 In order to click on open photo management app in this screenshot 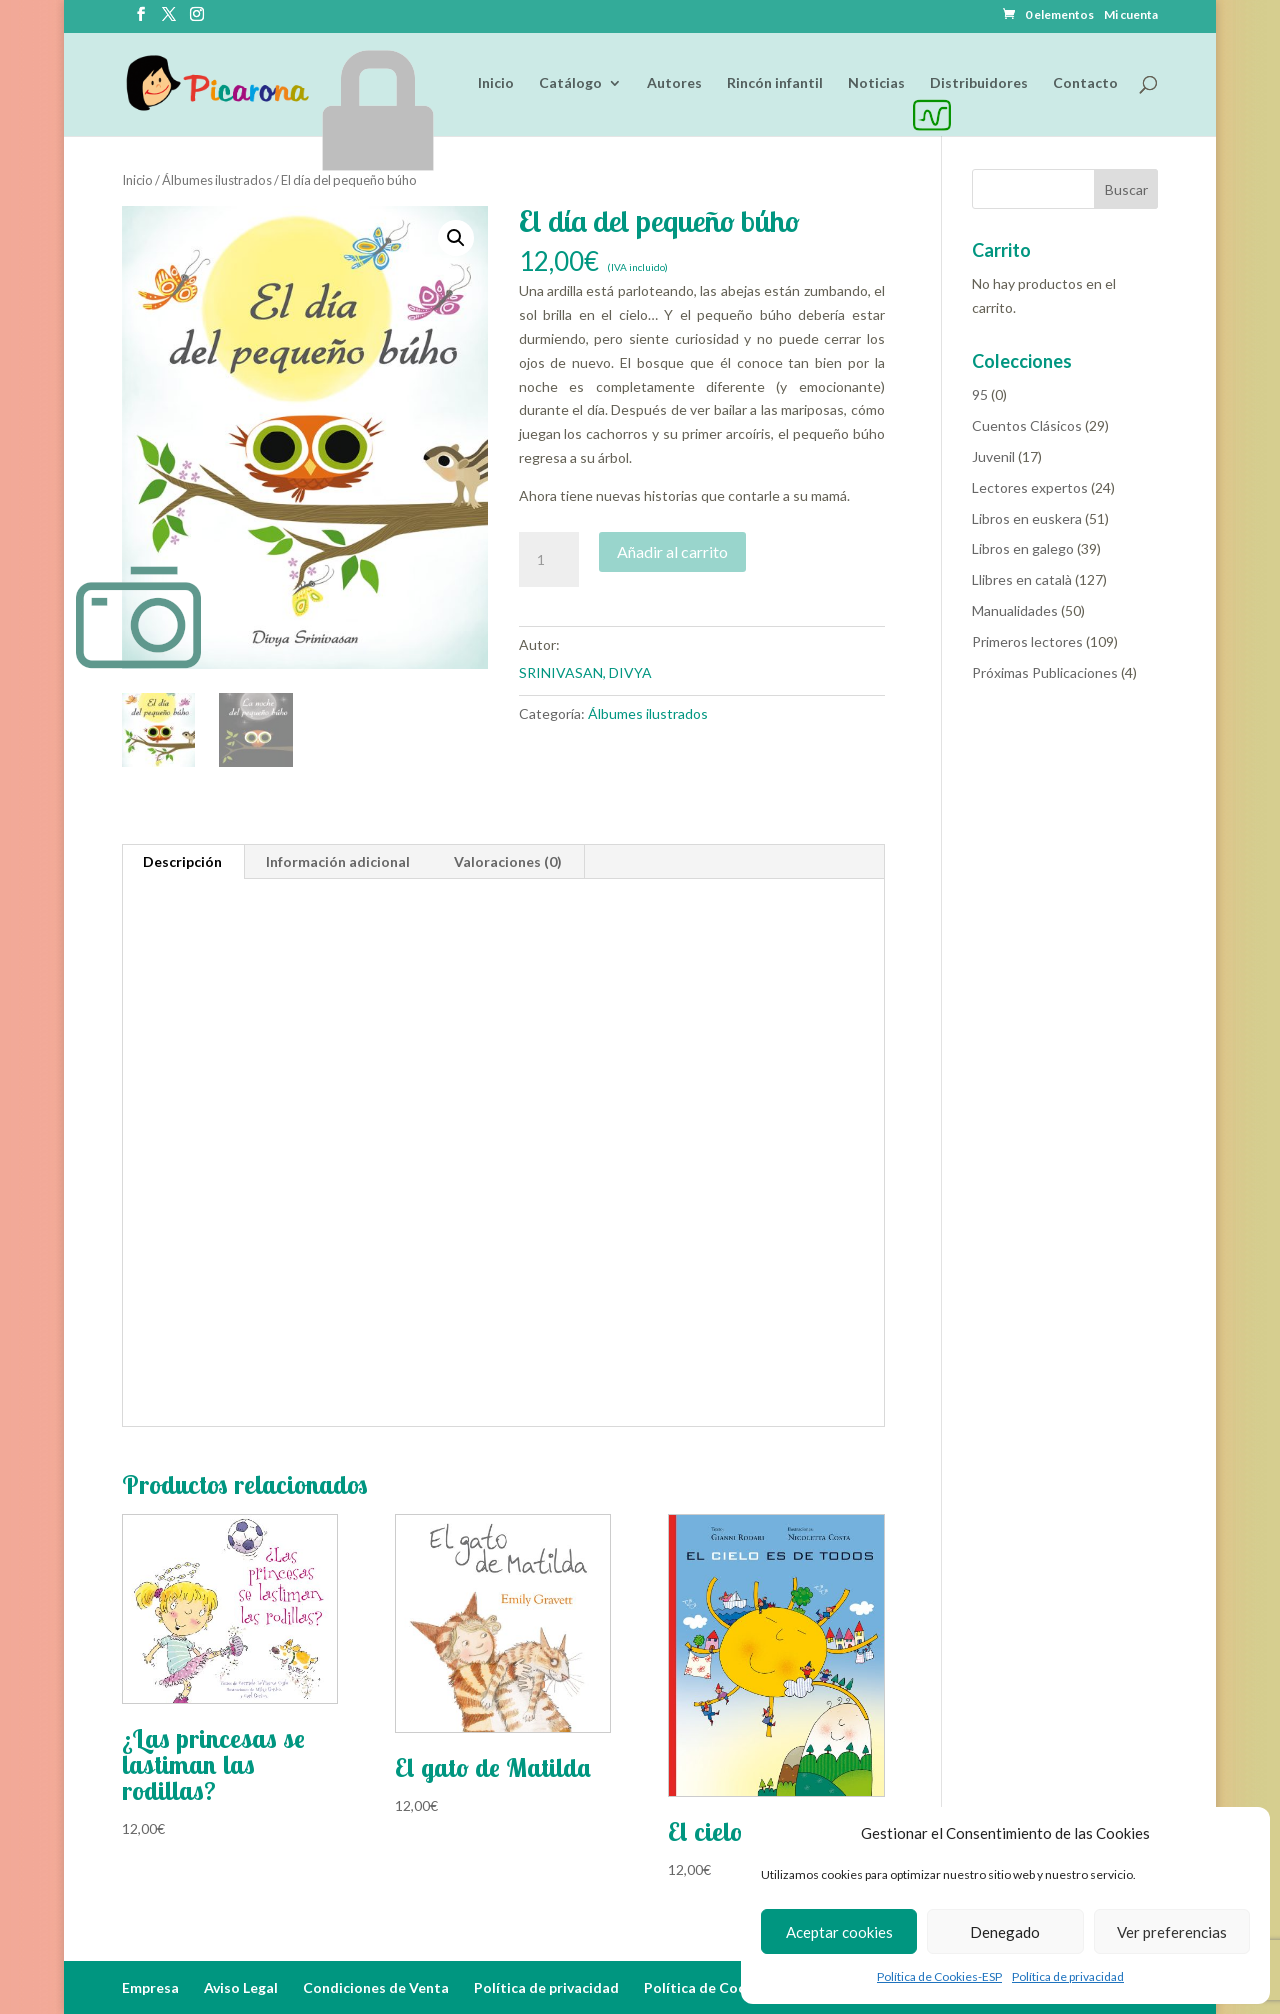, I will do `click(138, 613)`.